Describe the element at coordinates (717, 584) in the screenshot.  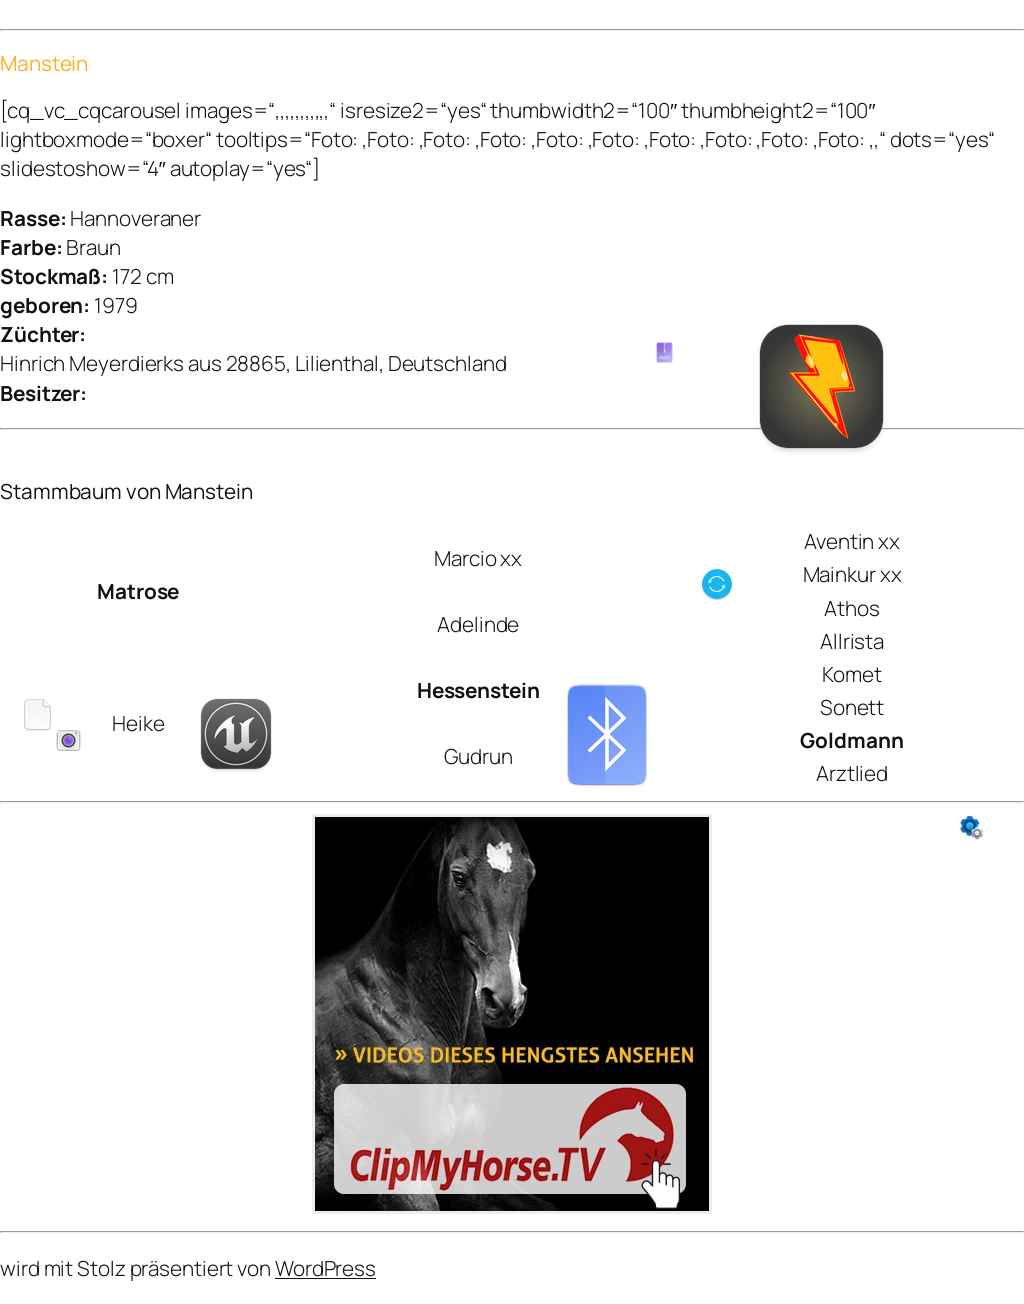
I see `dropbox is currently syncing files` at that location.